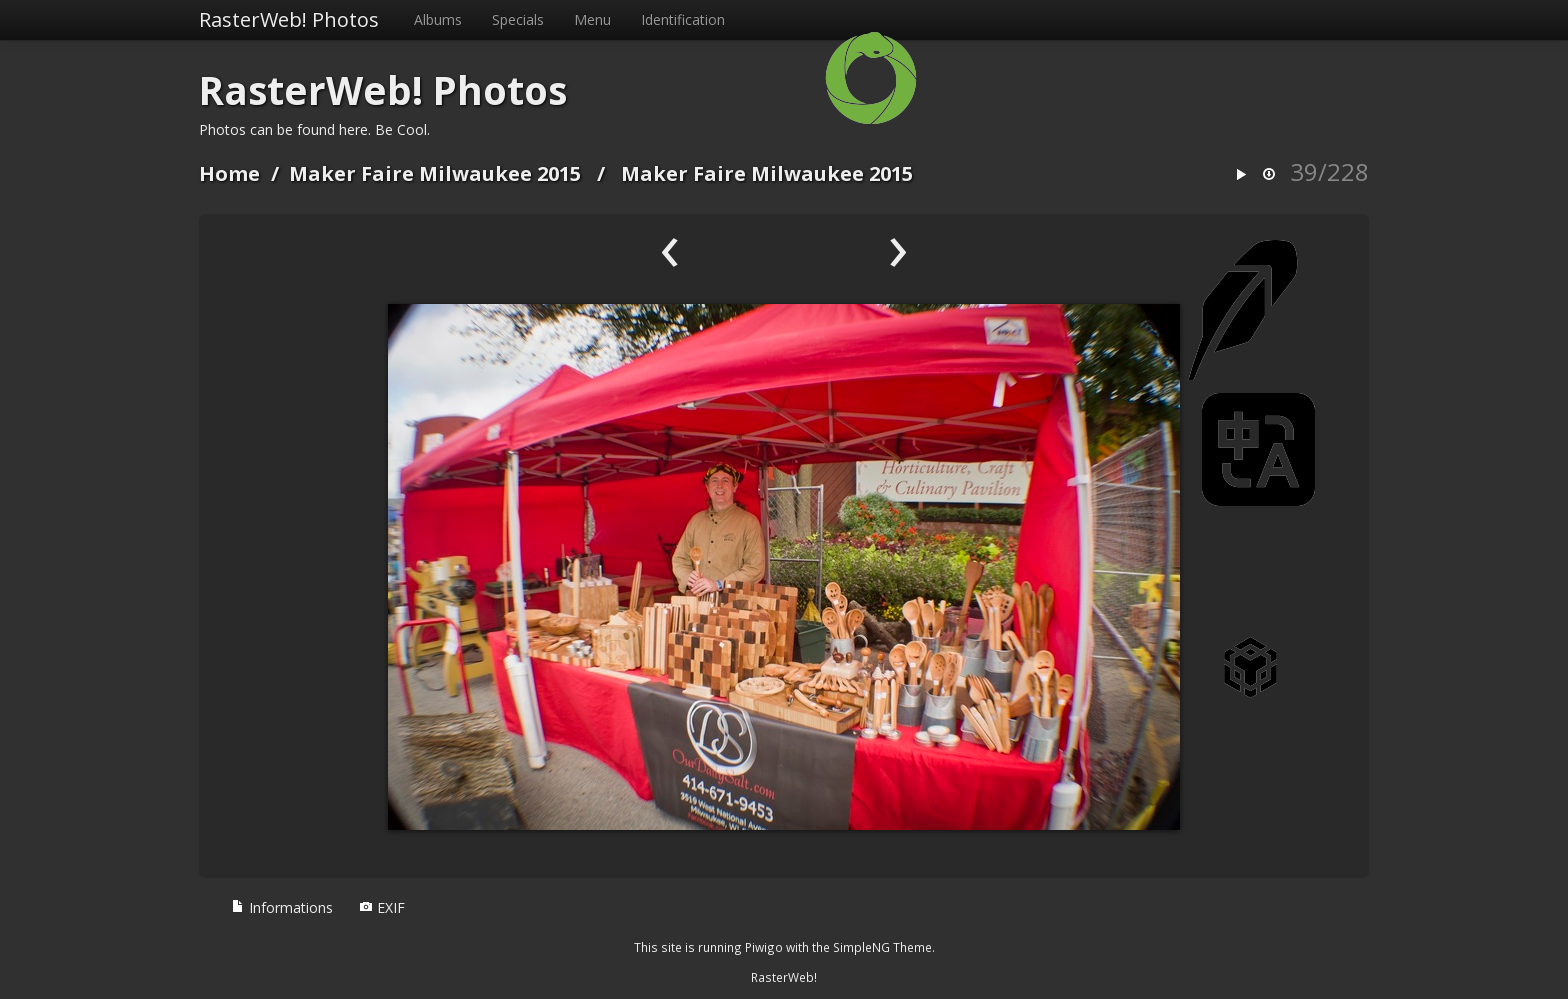 Image resolution: width=1568 pixels, height=999 pixels. What do you see at coordinates (1243, 310) in the screenshot?
I see `open the Robinhood investing app` at bounding box center [1243, 310].